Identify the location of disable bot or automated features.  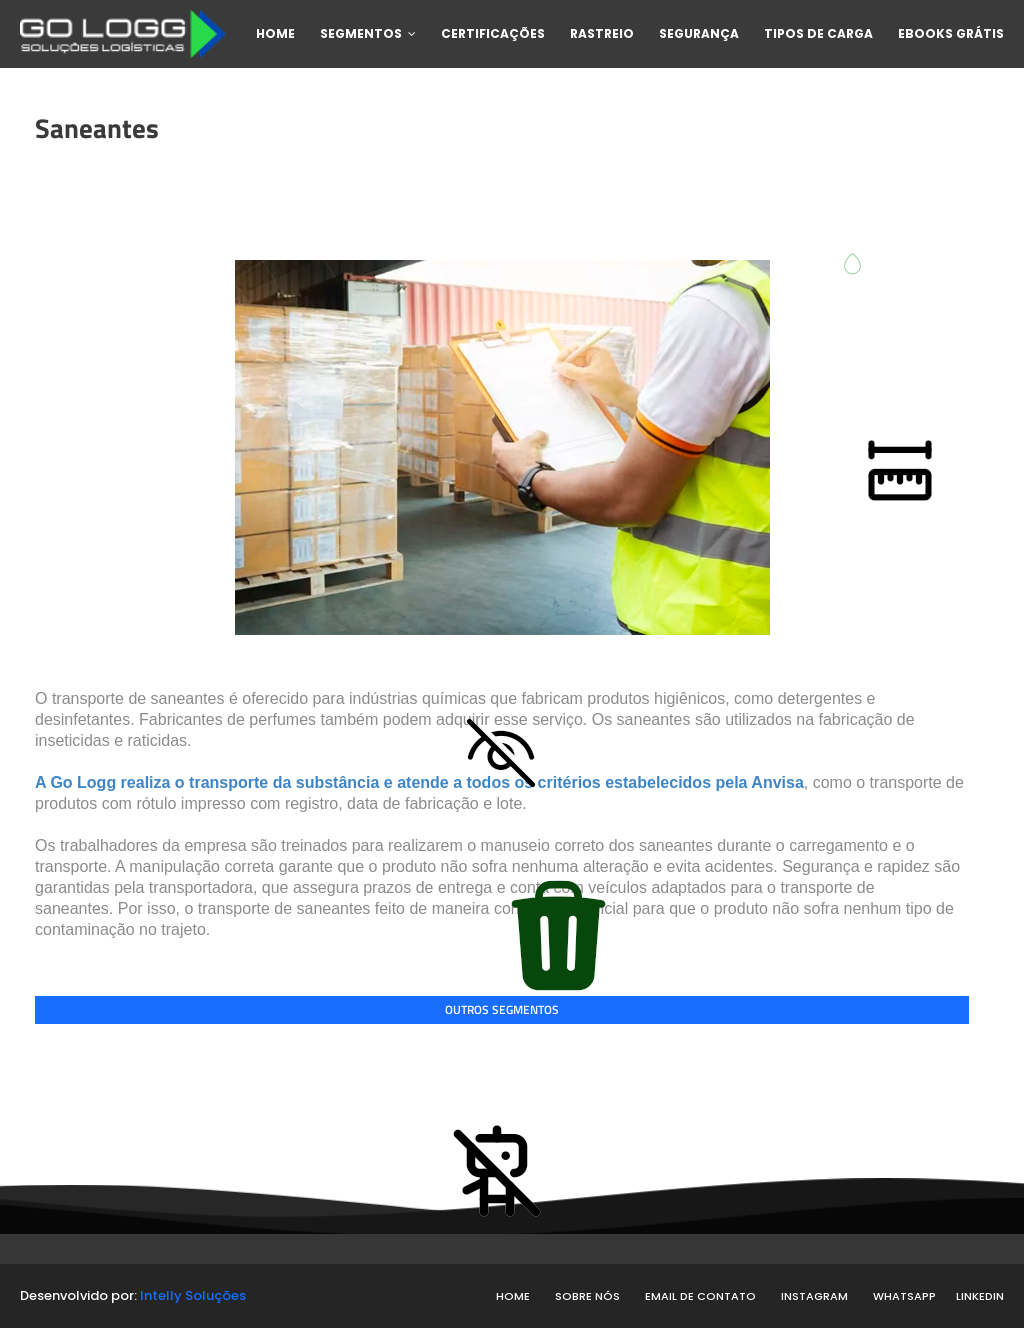
(497, 1173).